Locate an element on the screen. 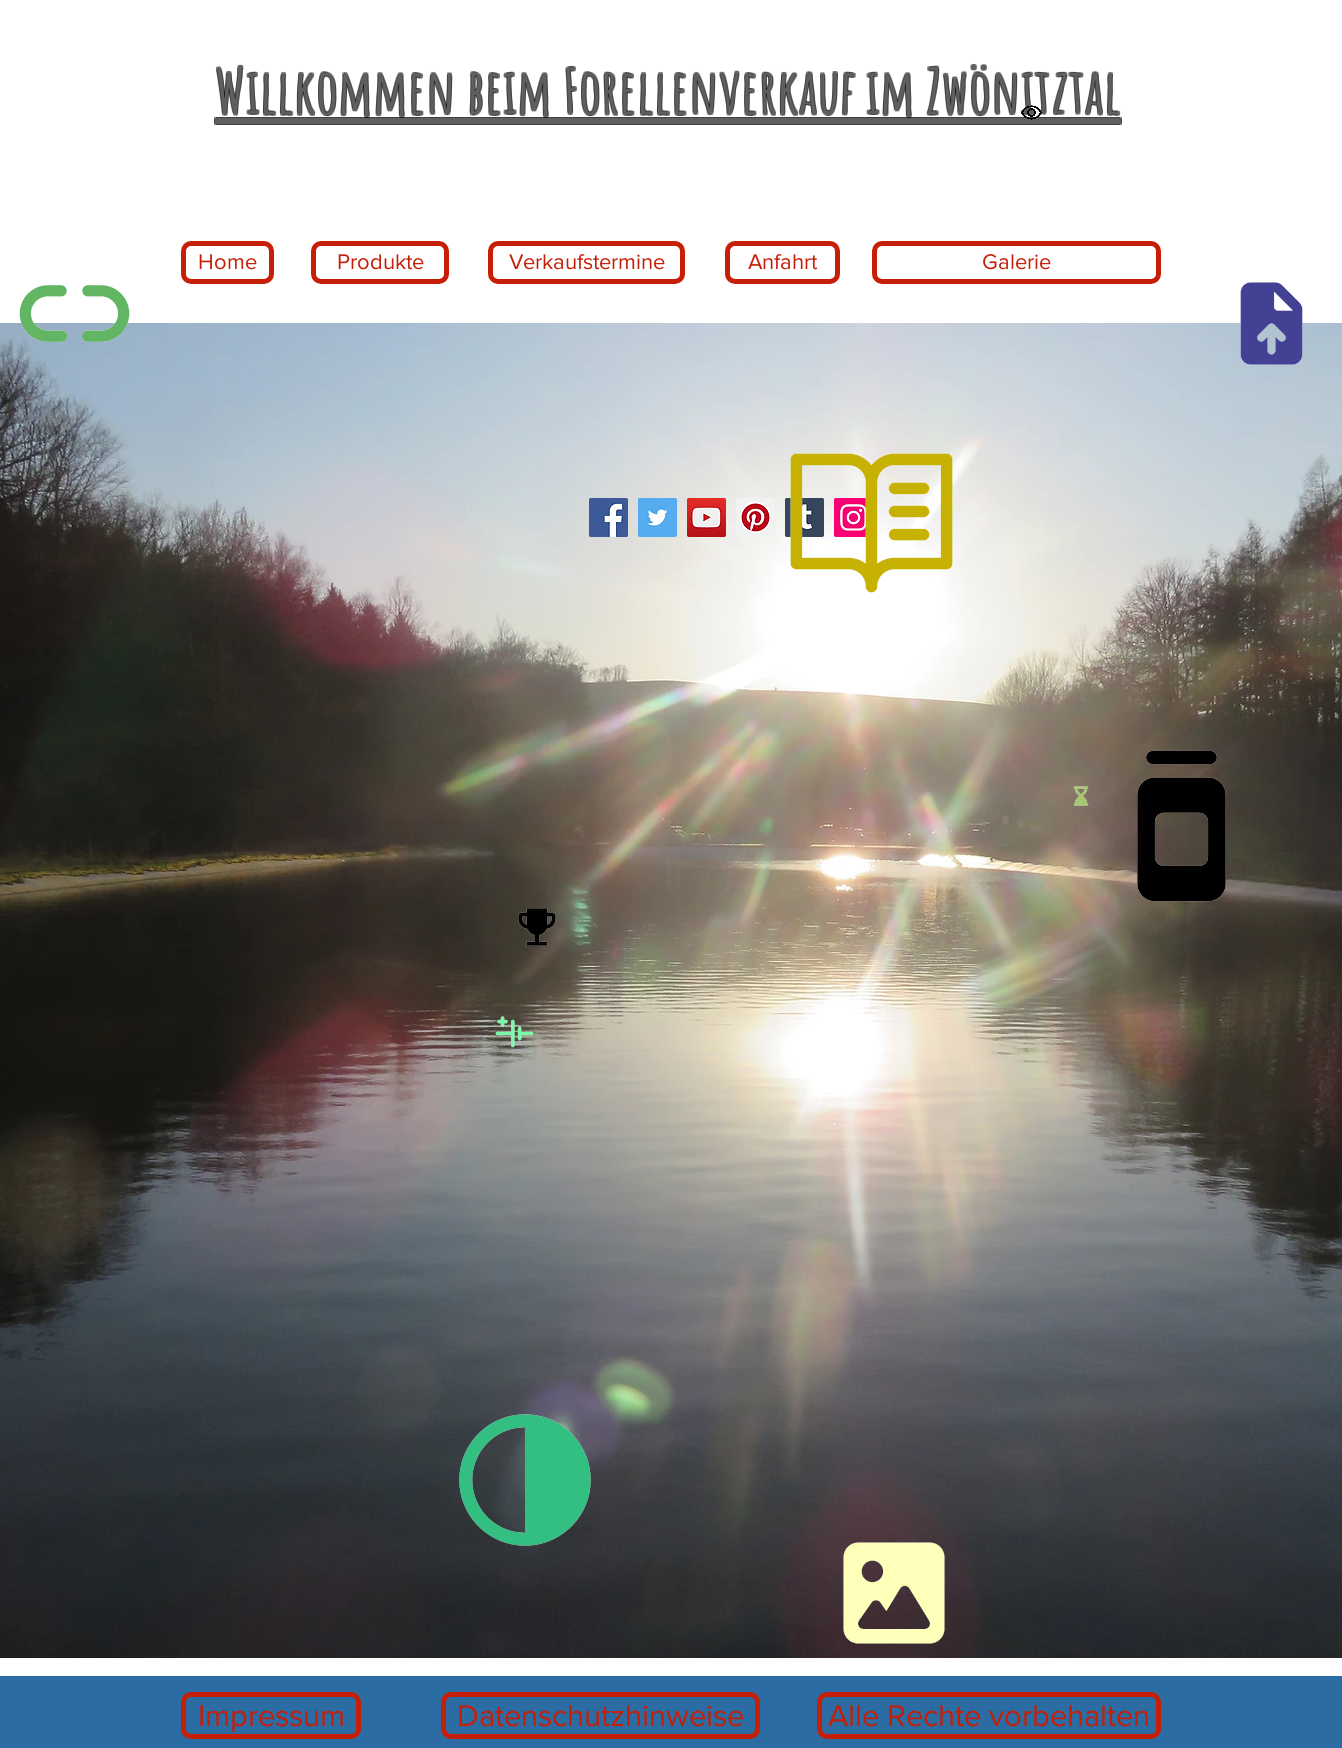 The width and height of the screenshot is (1342, 1748). add a new cell to the circuit diagram is located at coordinates (514, 1033).